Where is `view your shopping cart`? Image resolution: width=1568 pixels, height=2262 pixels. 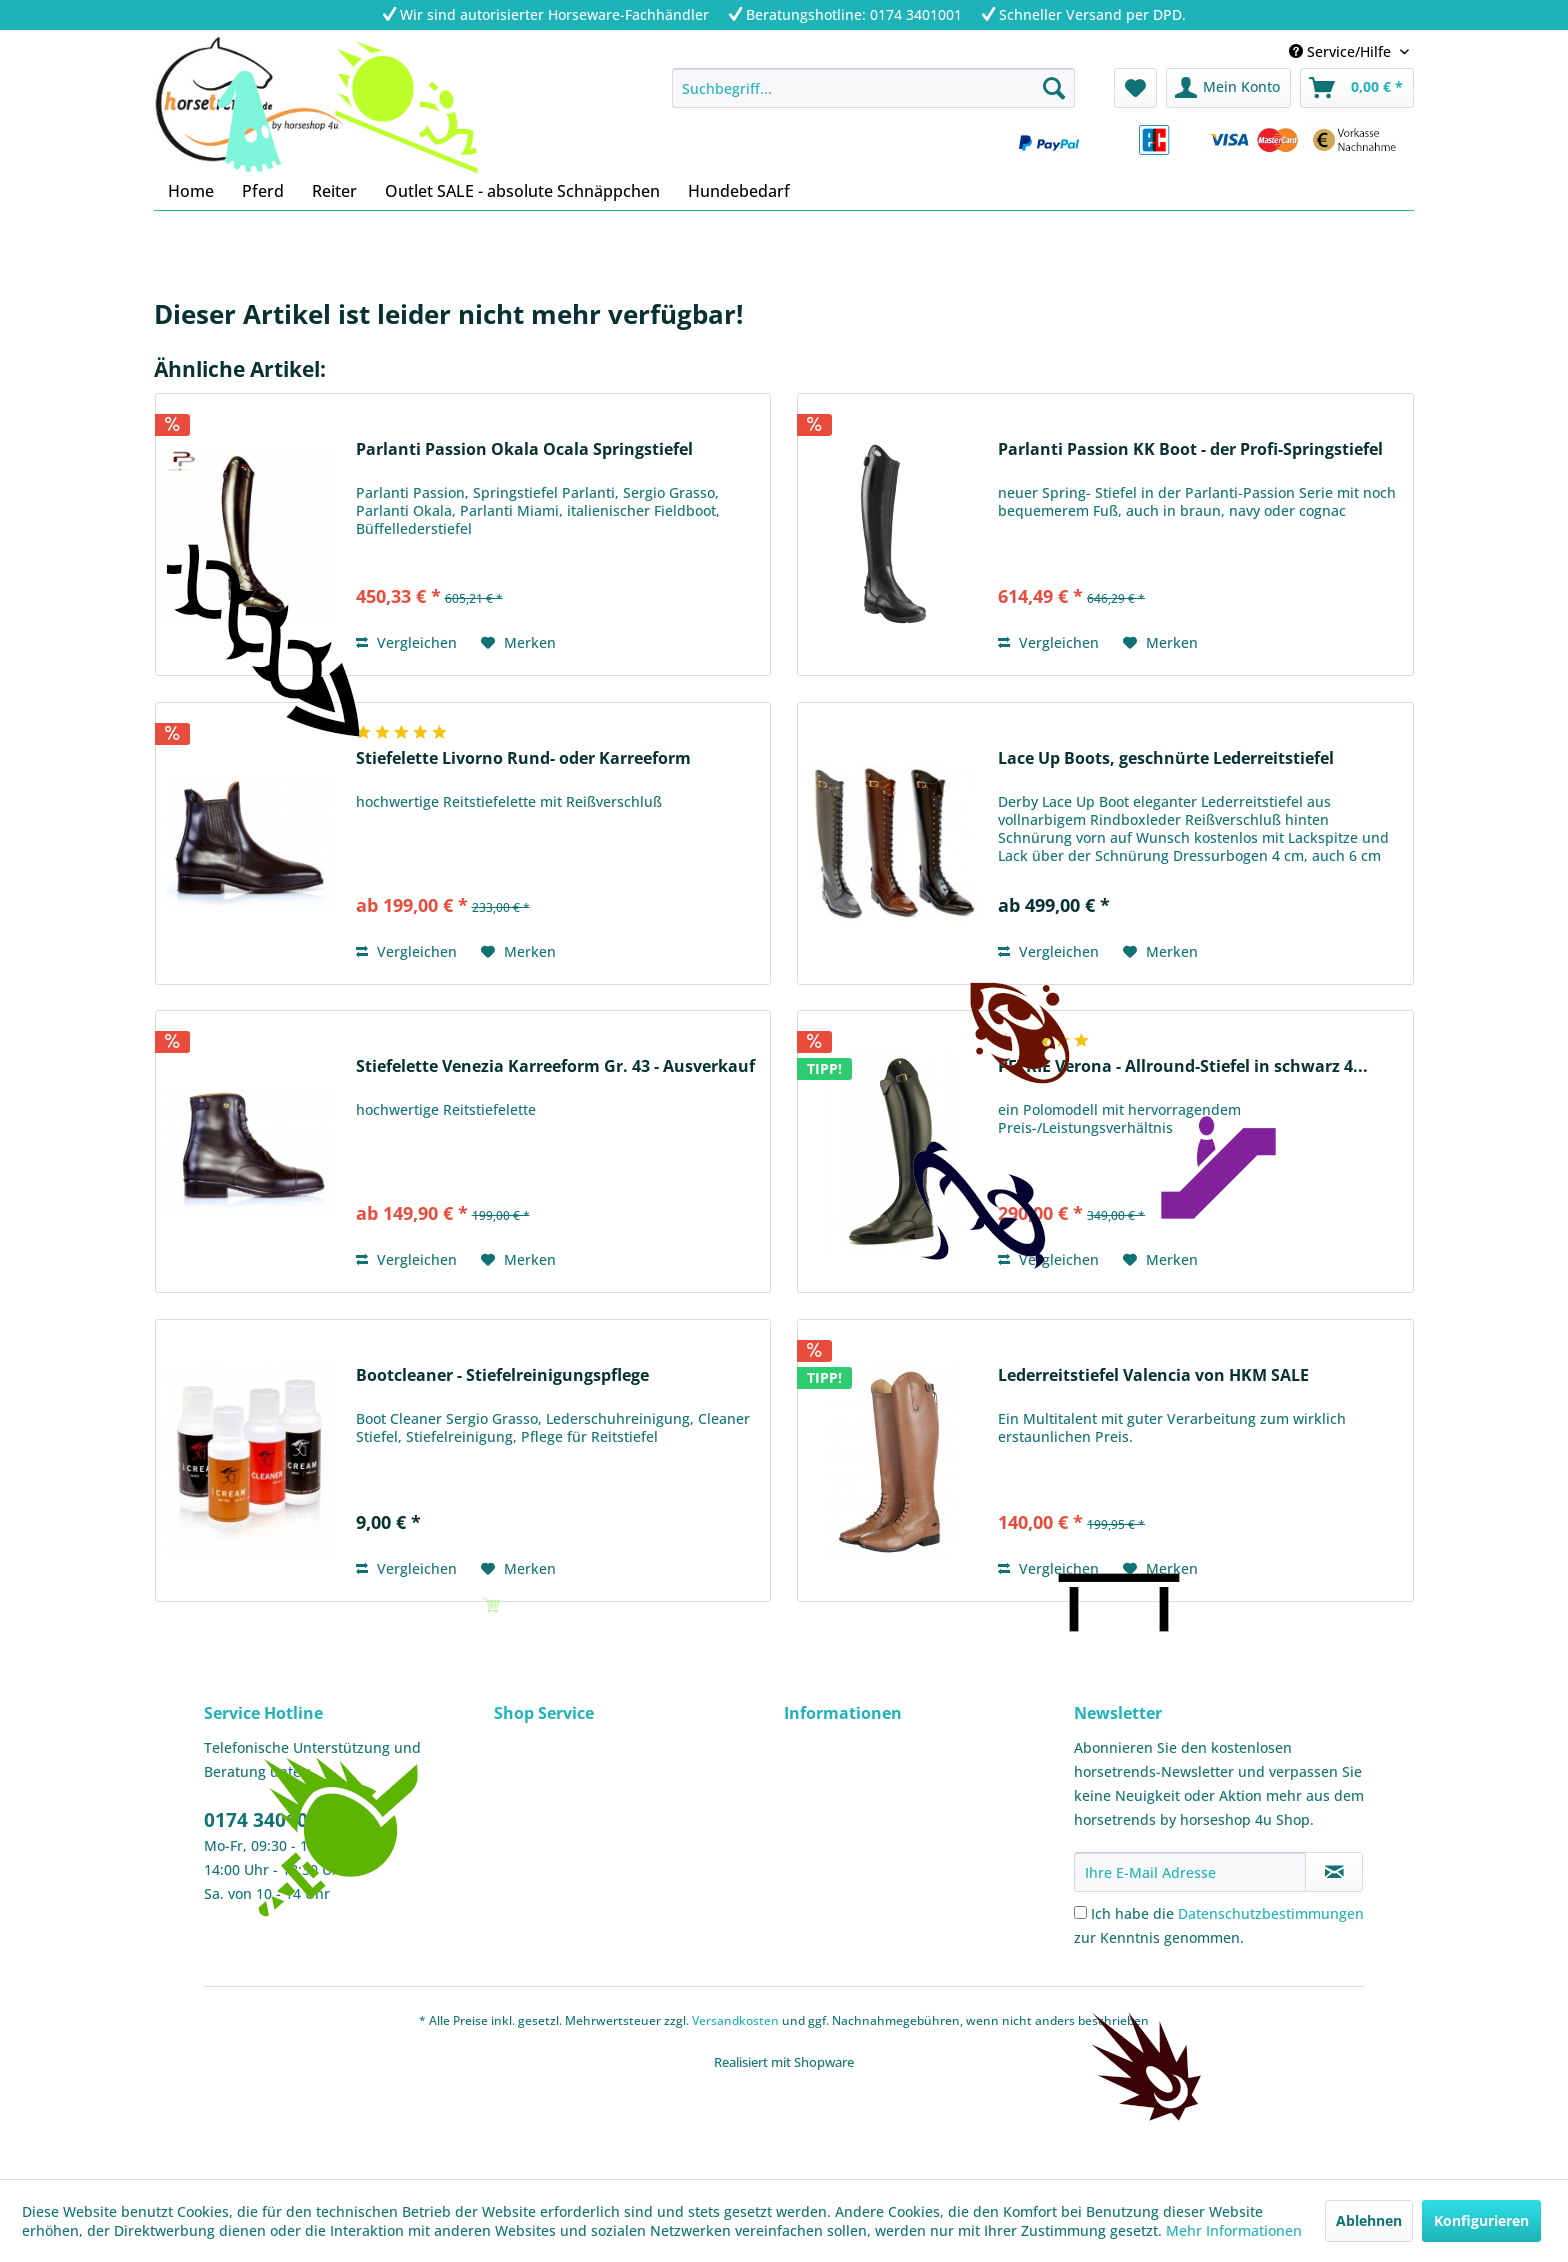
view your shopping cart is located at coordinates (492, 1605).